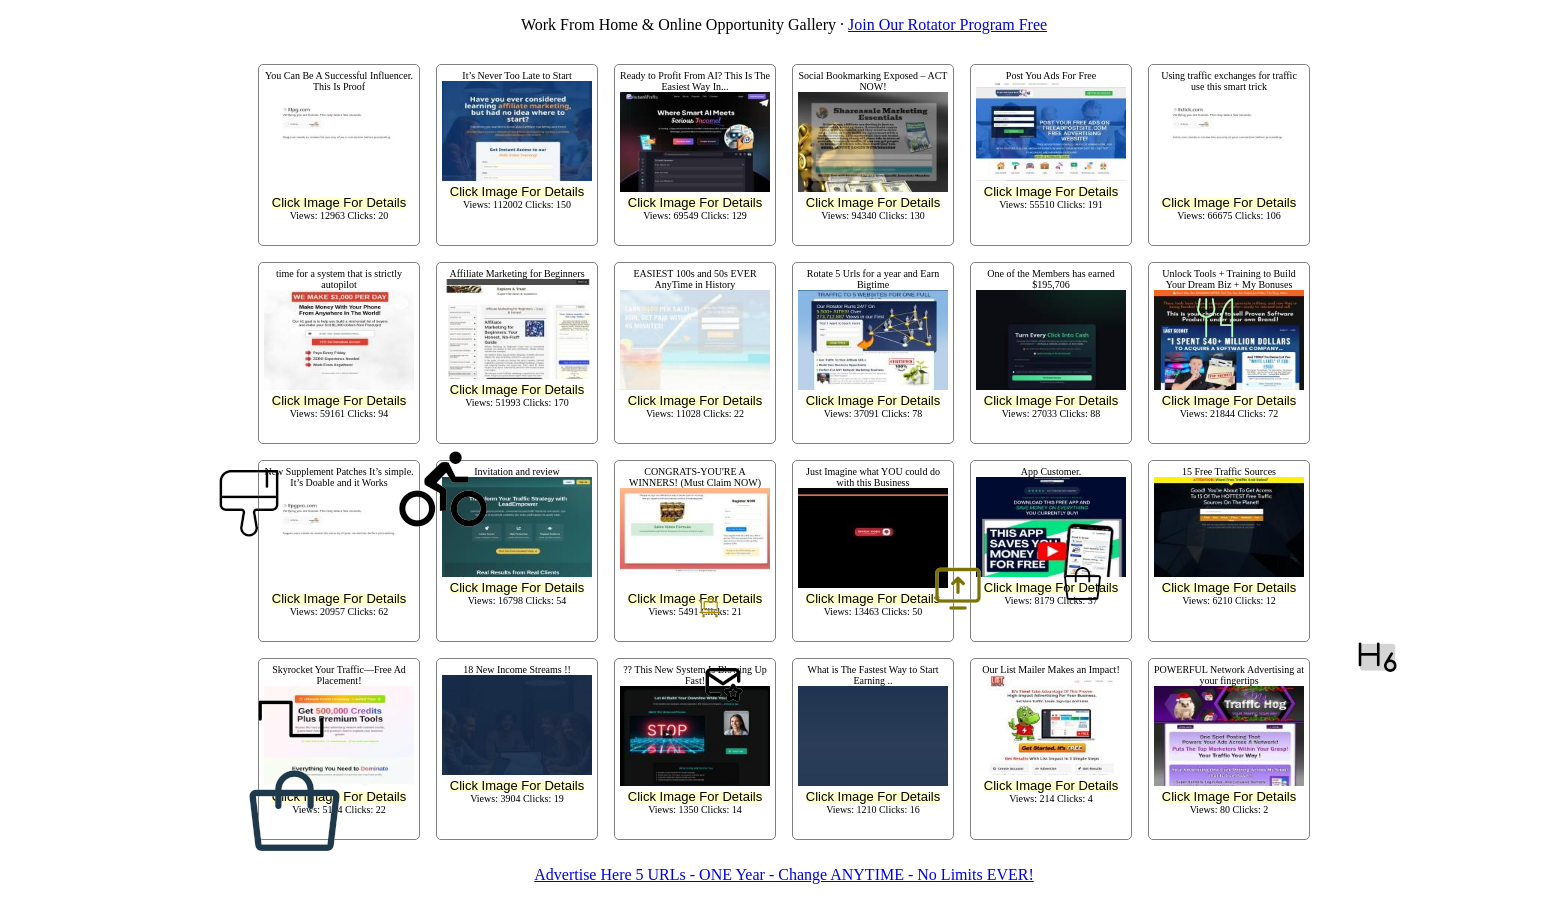 Image resolution: width=1568 pixels, height=900 pixels. I want to click on upload file to desktop or monitor, so click(958, 587).